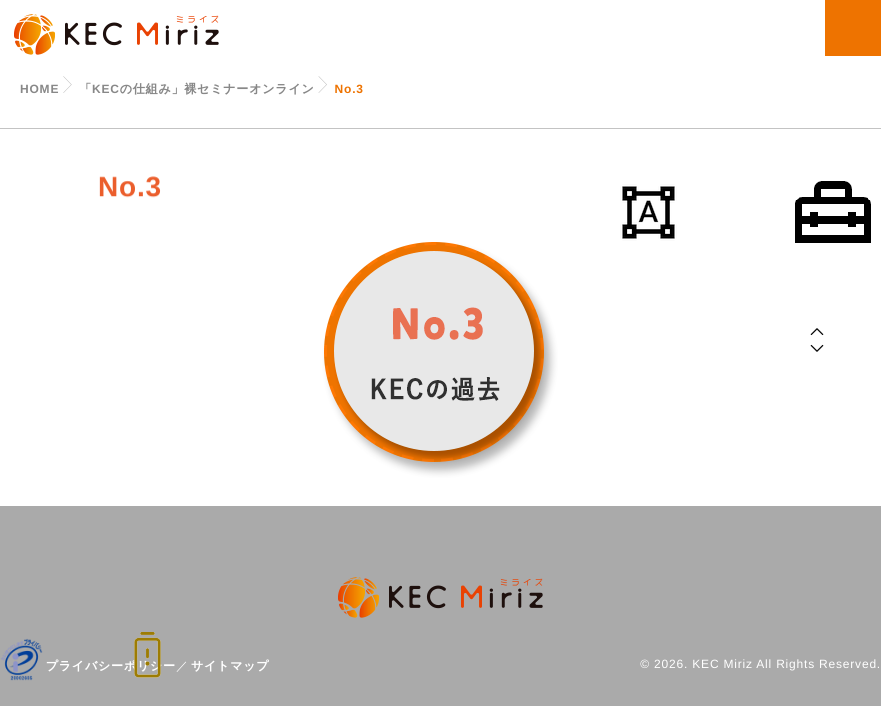 The width and height of the screenshot is (881, 720). Describe the element at coordinates (648, 212) in the screenshot. I see `format or edit text box properties` at that location.